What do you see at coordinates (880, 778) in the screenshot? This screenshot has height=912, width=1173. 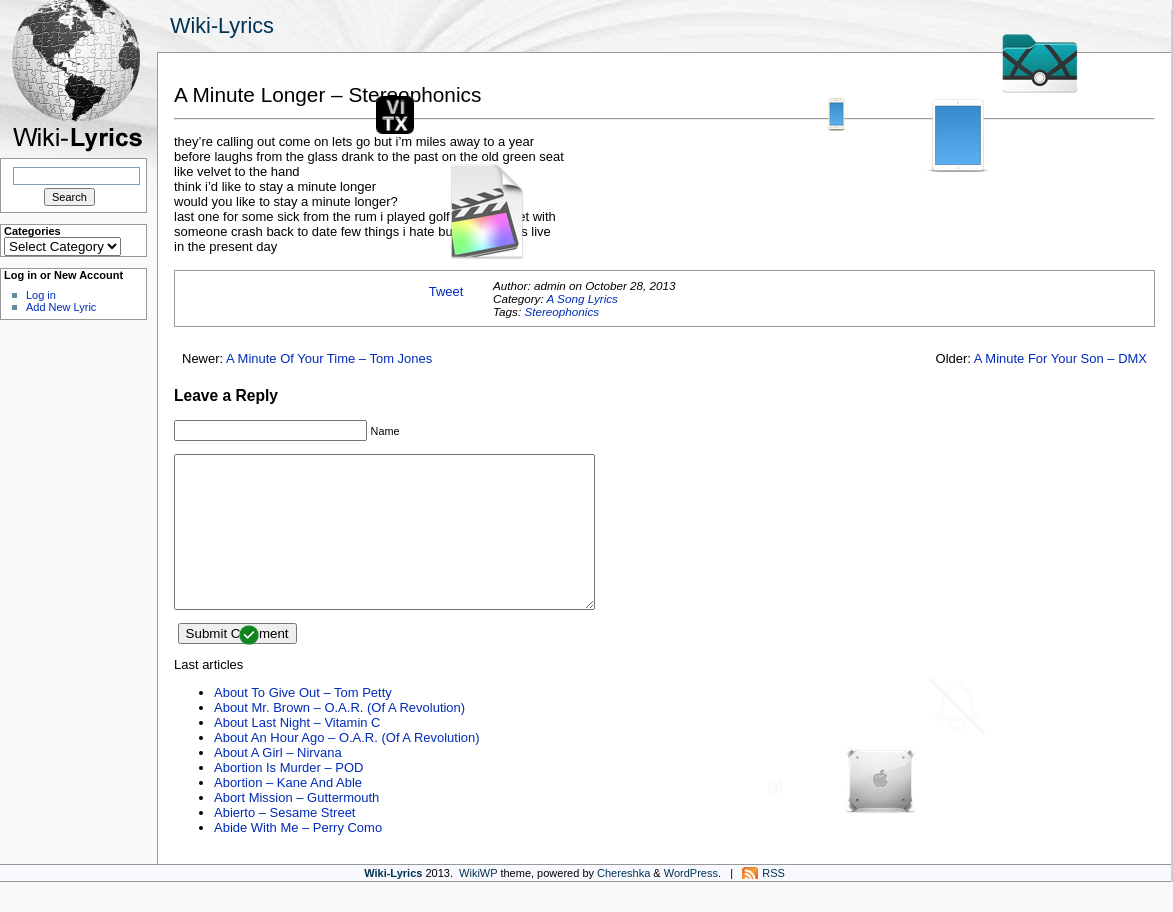 I see `represents a power mac g4 computer in system settings` at bounding box center [880, 778].